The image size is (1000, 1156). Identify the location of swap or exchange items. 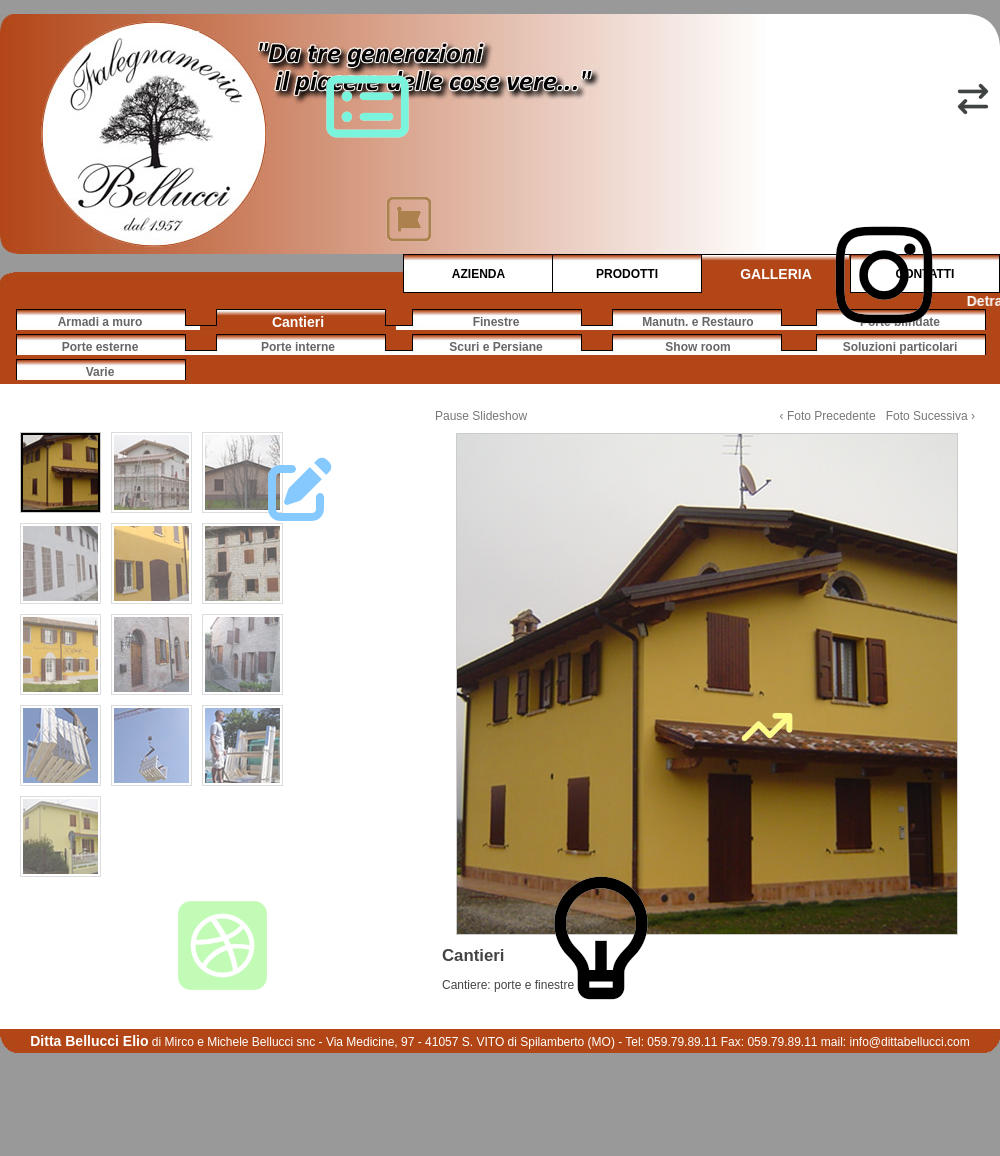
(973, 99).